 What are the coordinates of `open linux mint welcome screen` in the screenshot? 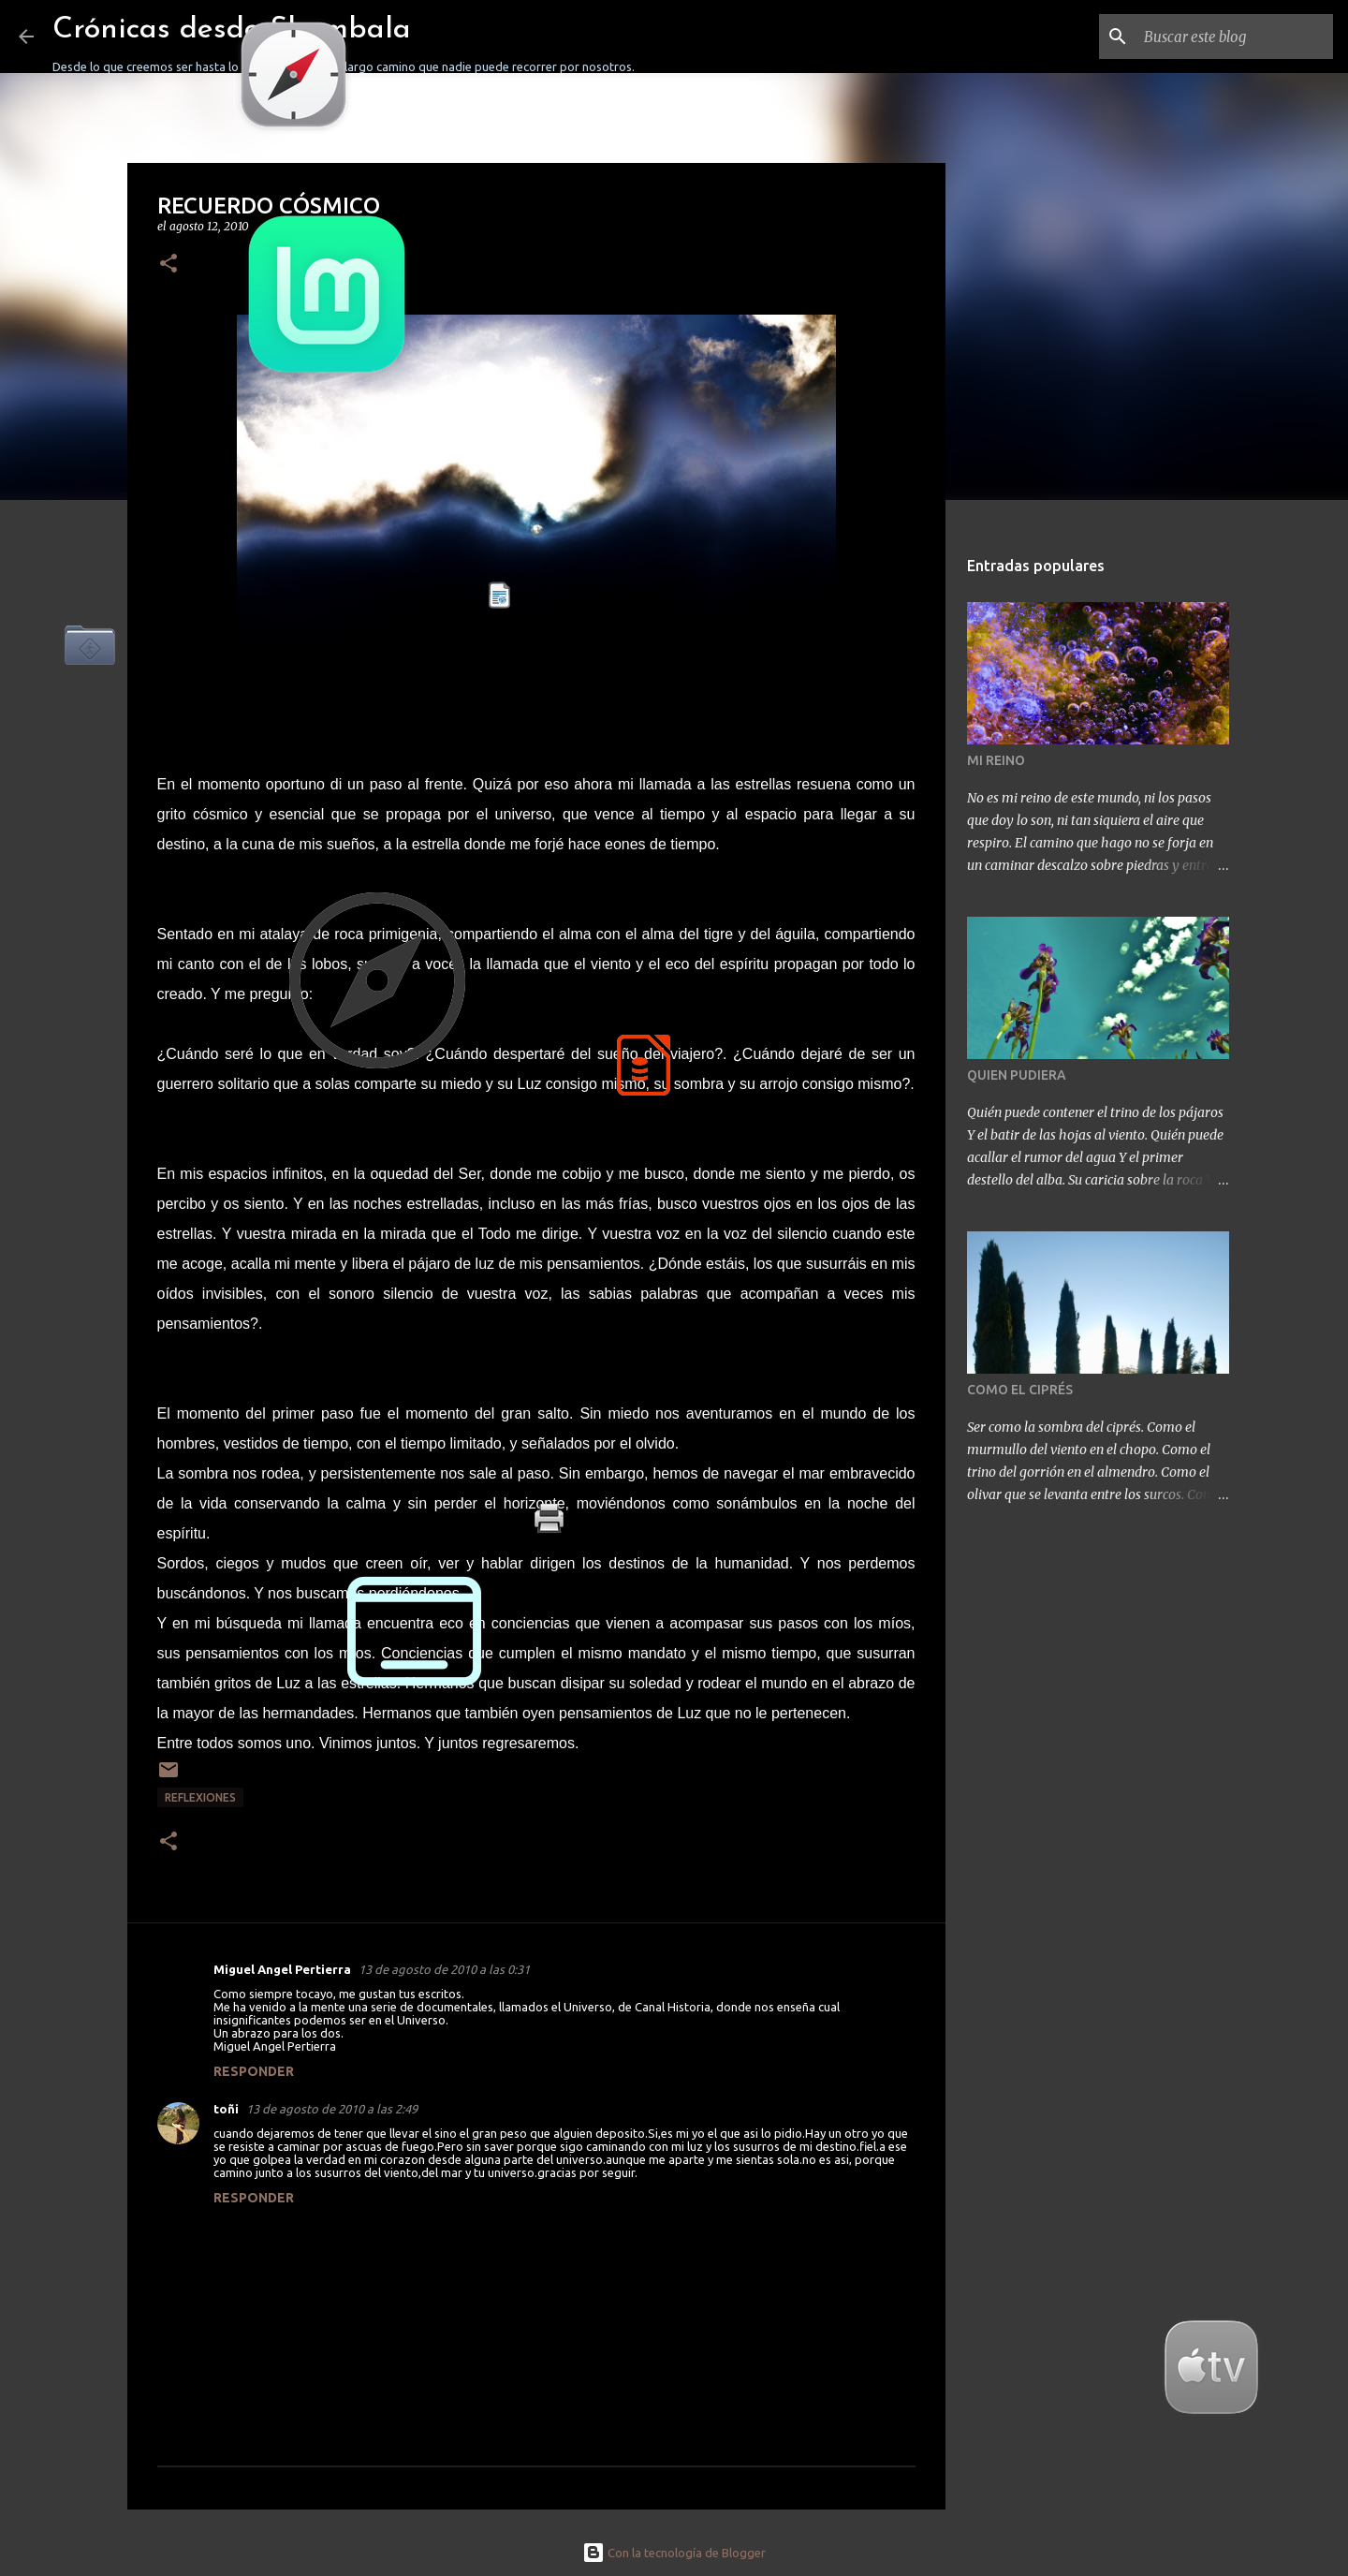 It's located at (327, 294).